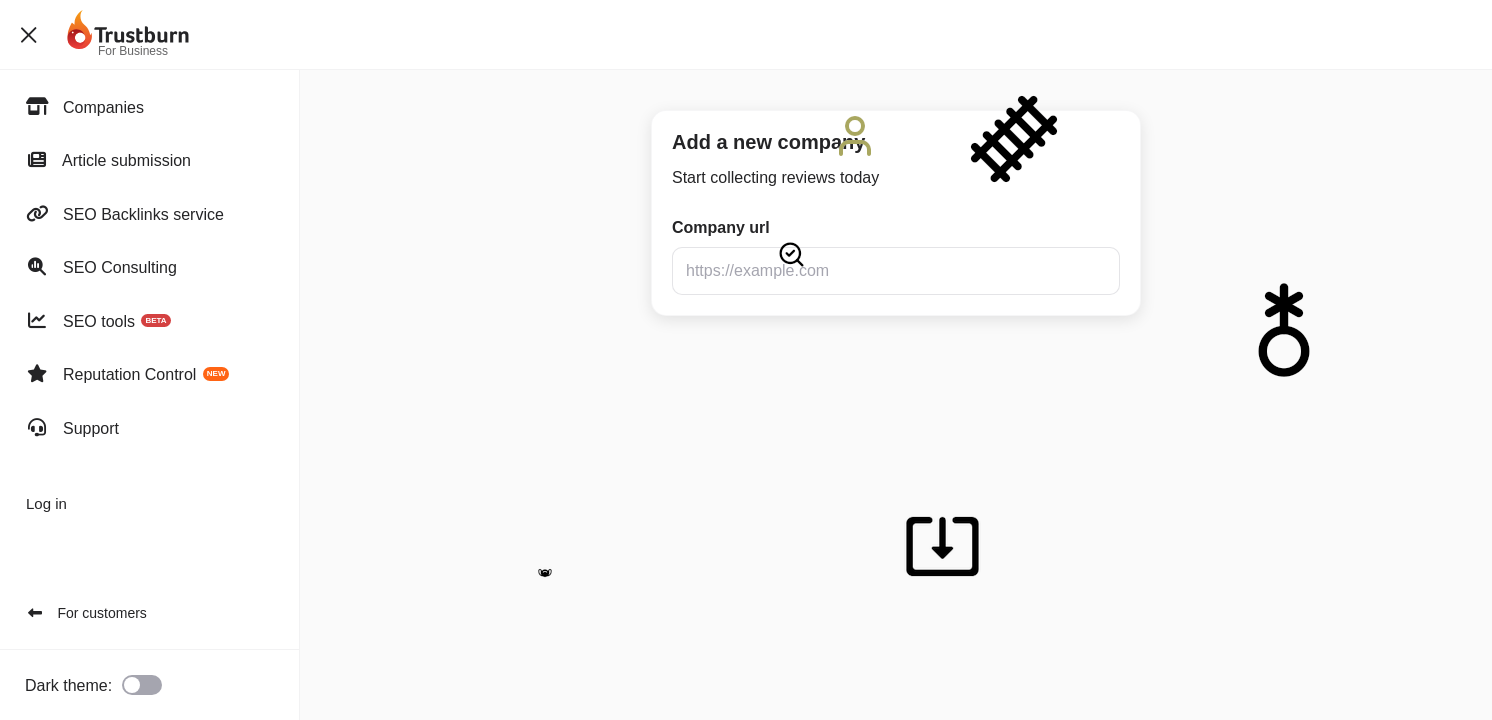 The width and height of the screenshot is (1492, 720). Describe the element at coordinates (545, 573) in the screenshot. I see `indicates mask required or health safety guidelines` at that location.